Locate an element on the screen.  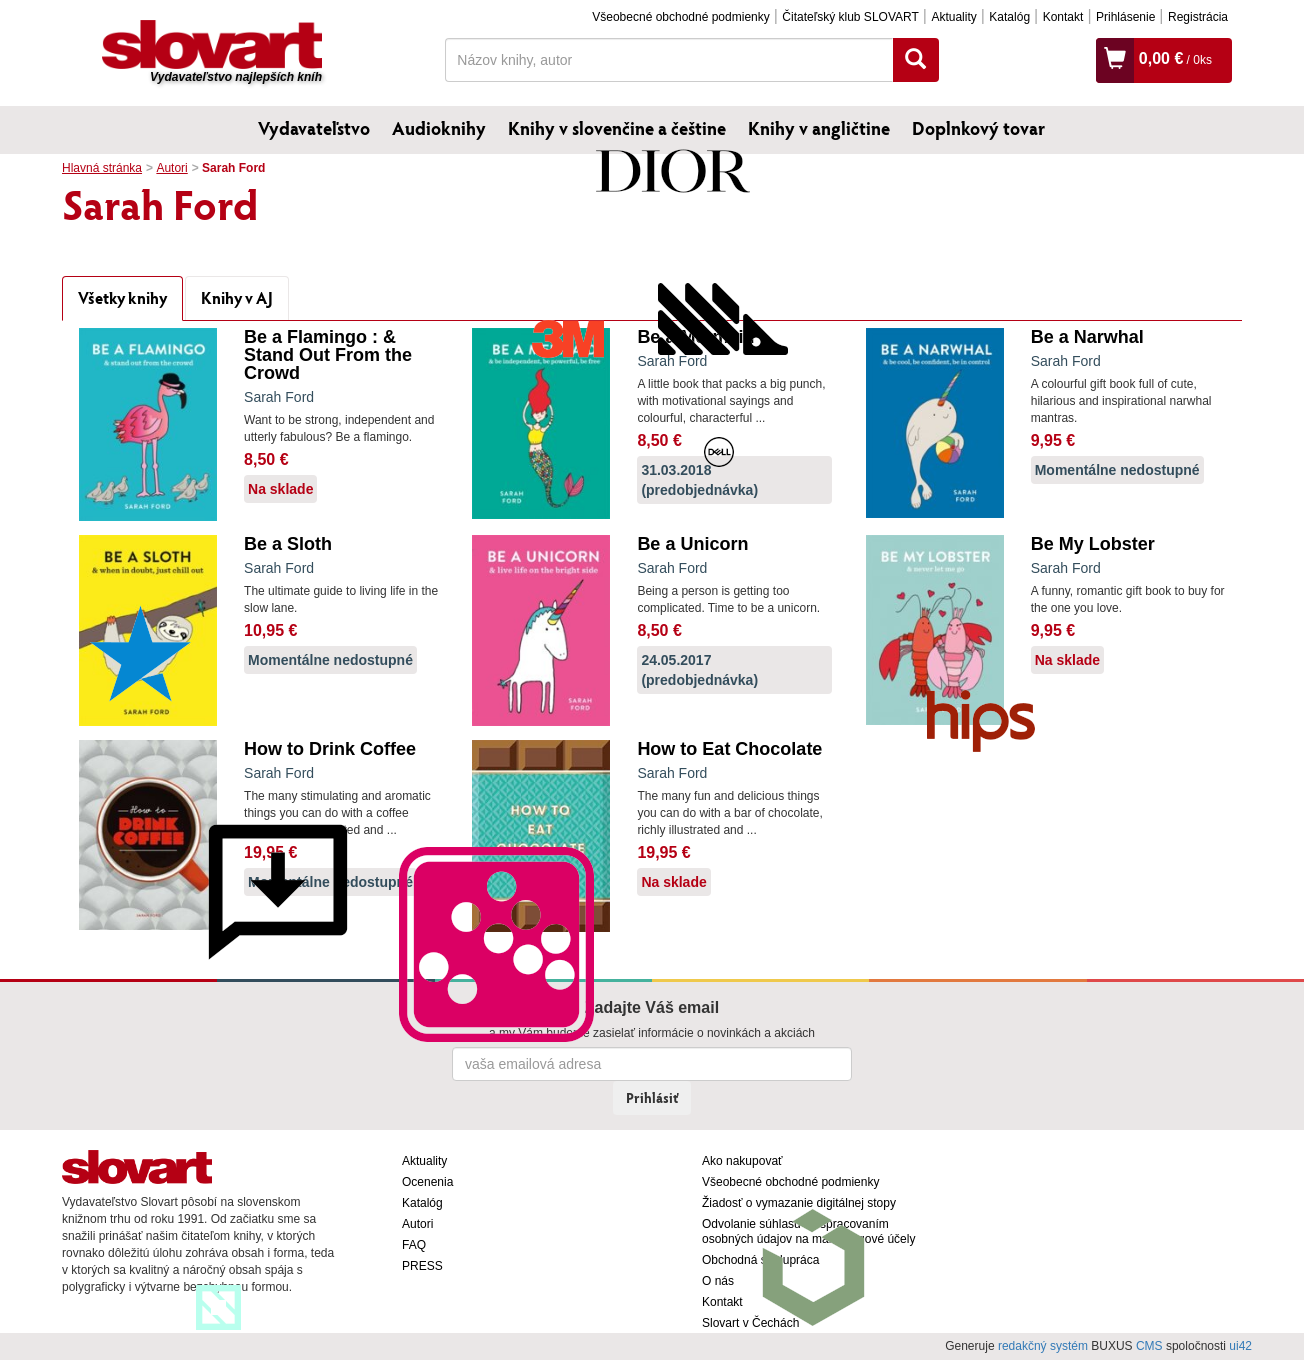
view trustpilot reviews is located at coordinates (140, 653).